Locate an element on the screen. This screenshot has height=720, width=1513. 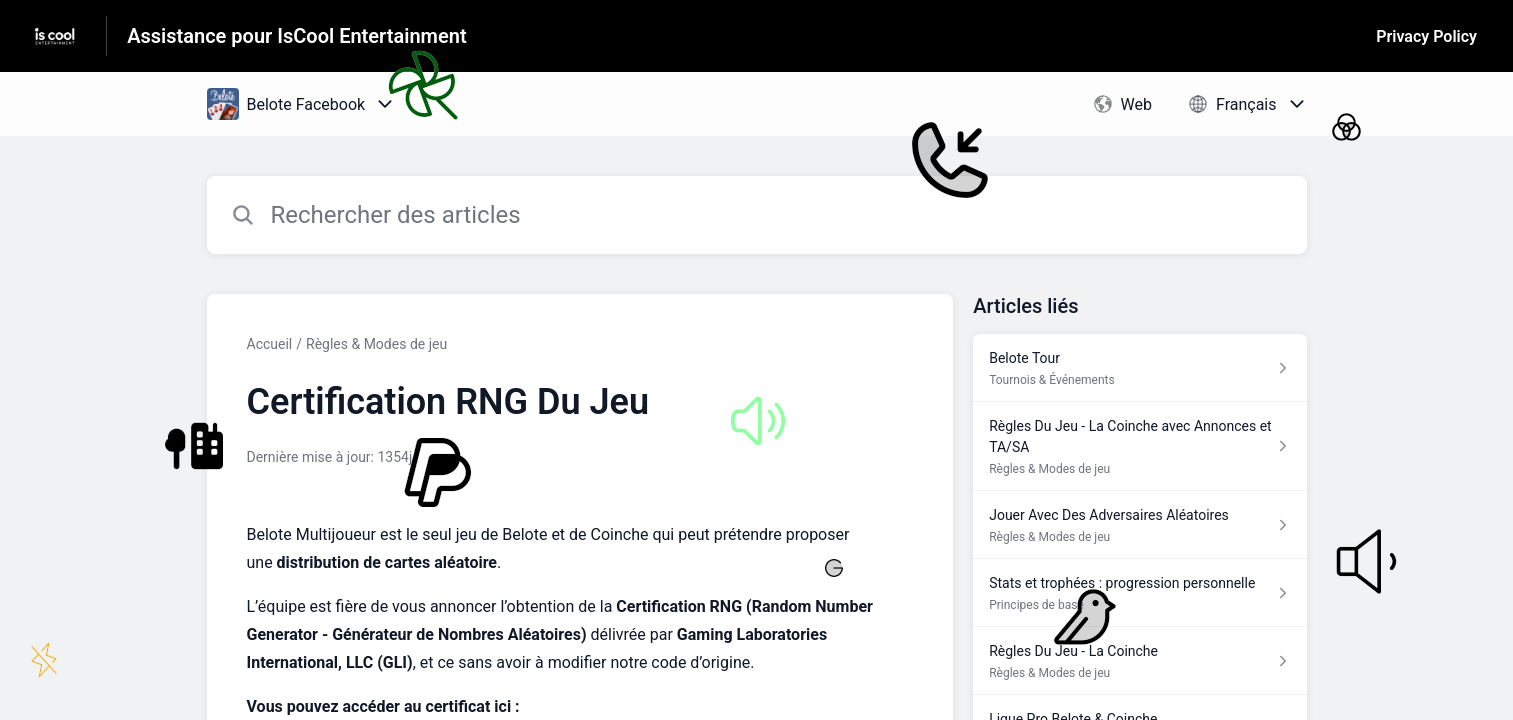
disable flash or lightning mode is located at coordinates (44, 660).